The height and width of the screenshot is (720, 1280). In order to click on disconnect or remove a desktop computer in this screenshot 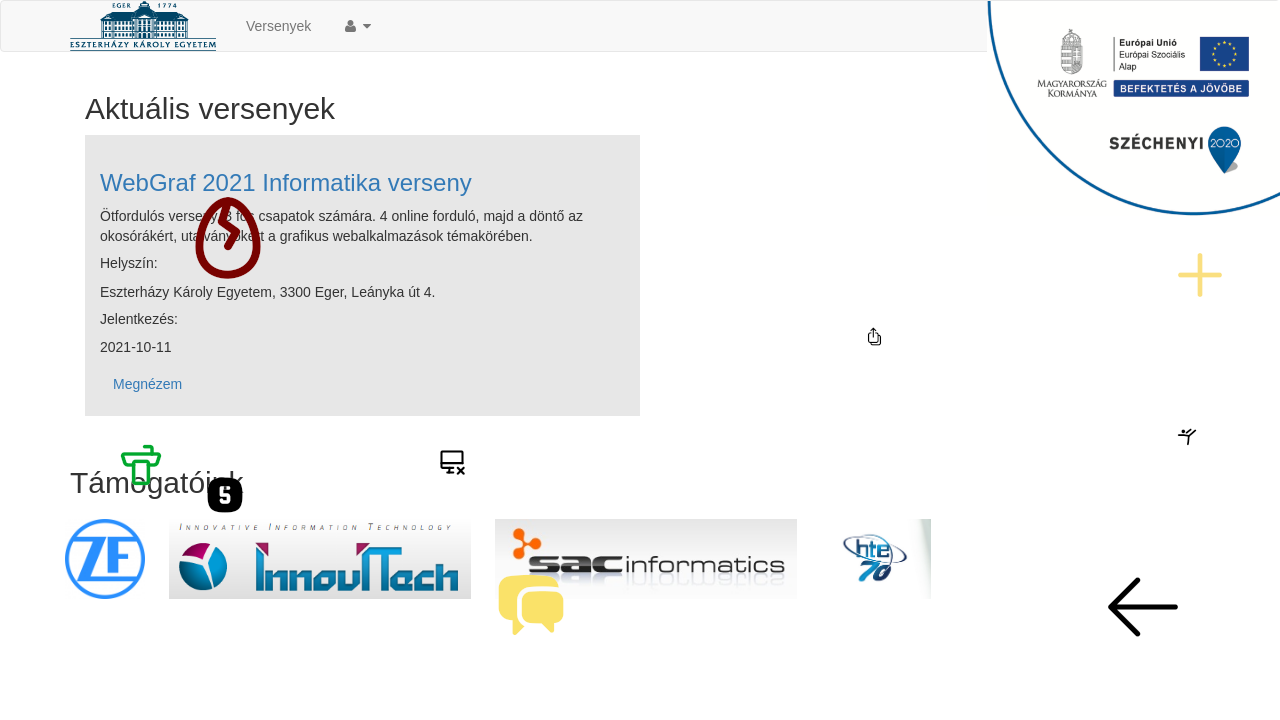, I will do `click(452, 462)`.